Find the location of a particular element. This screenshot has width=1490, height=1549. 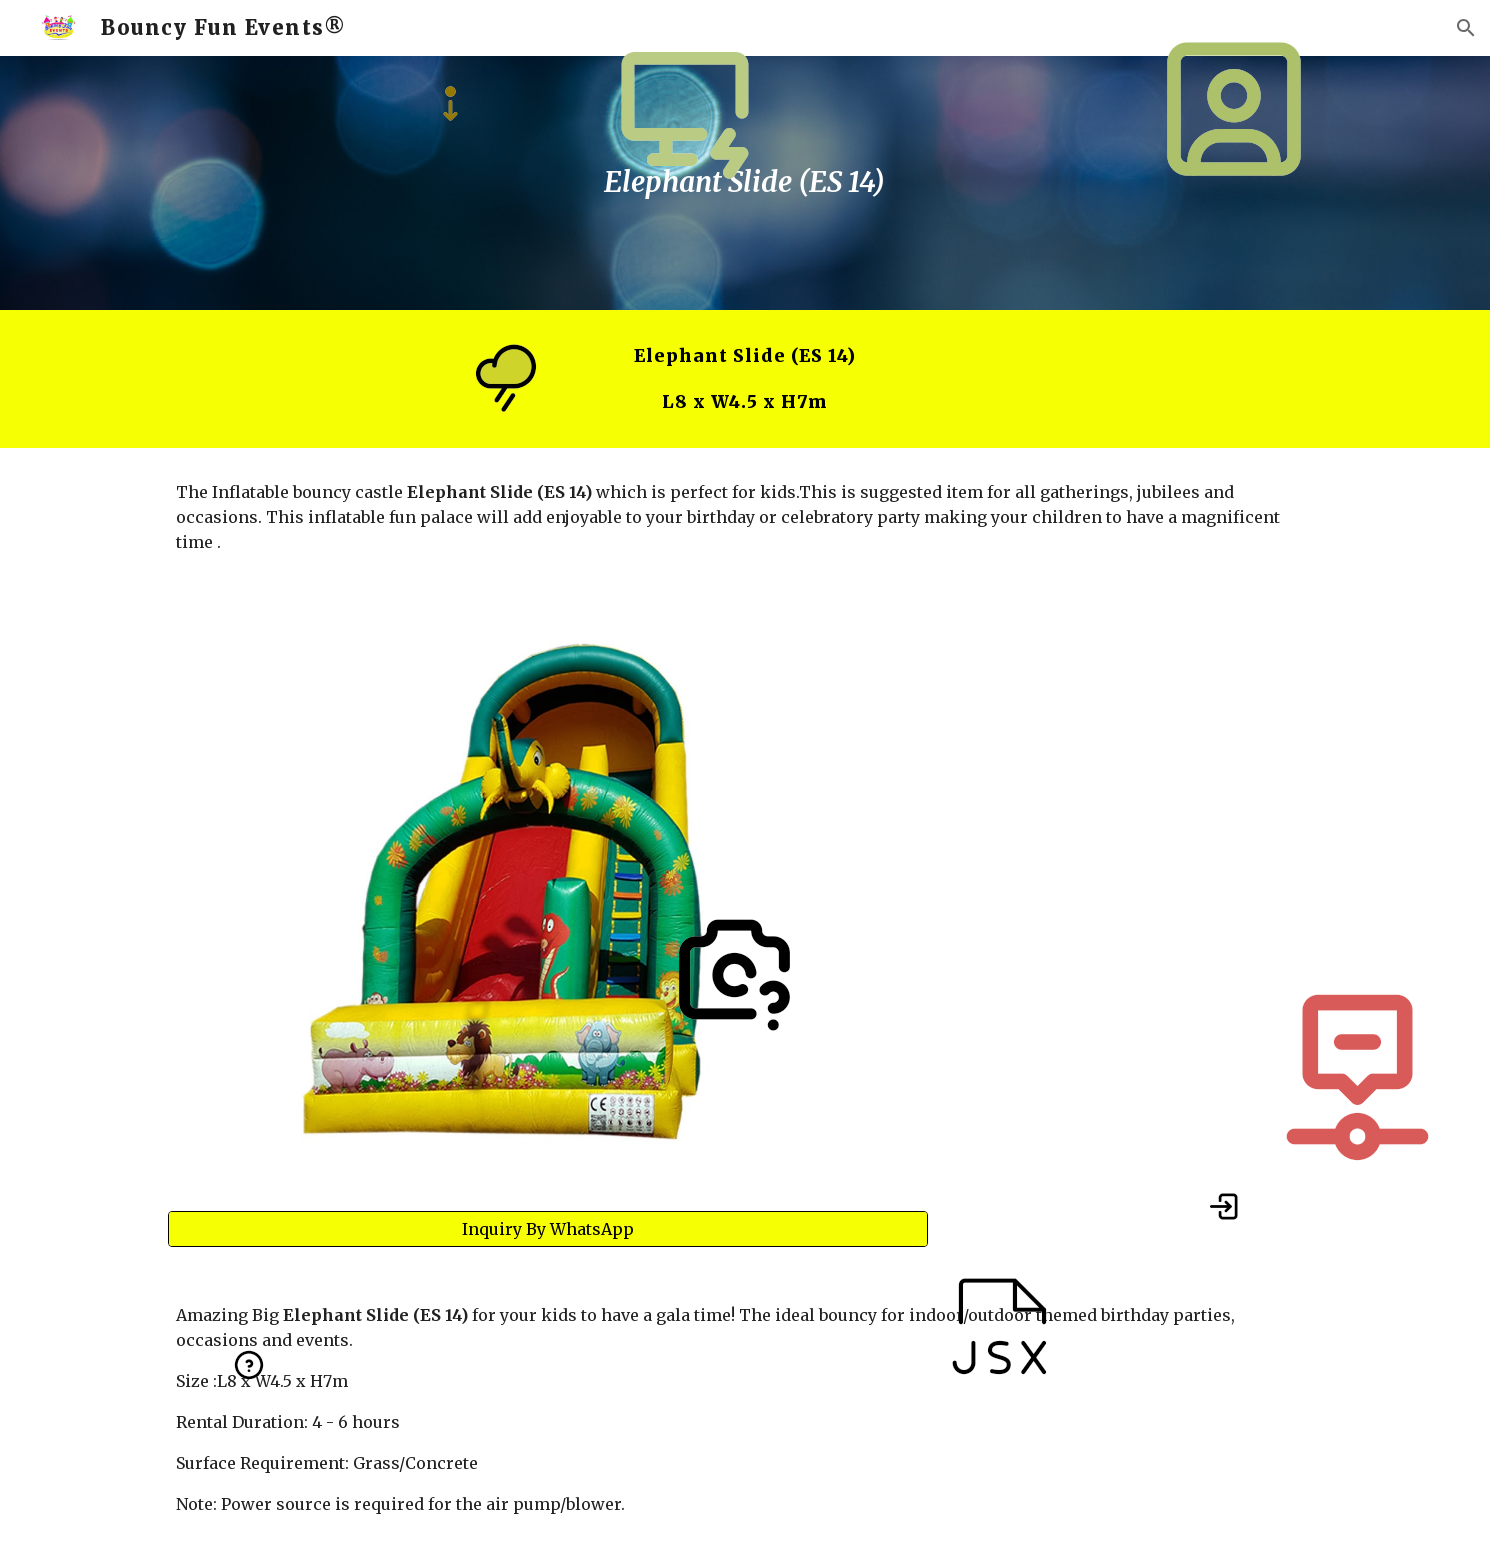

view user profile is located at coordinates (1234, 109).